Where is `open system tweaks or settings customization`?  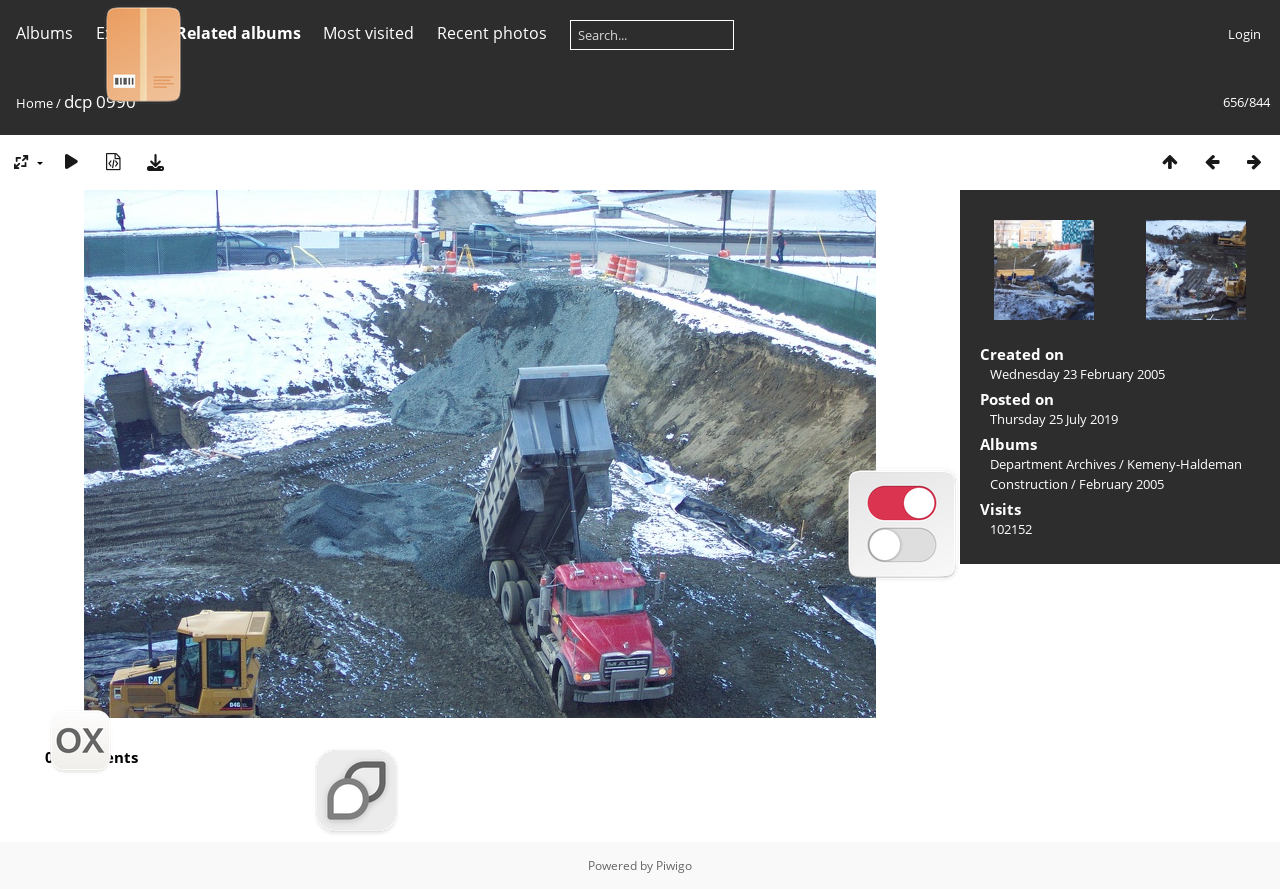
open system tweaks or settings customization is located at coordinates (902, 524).